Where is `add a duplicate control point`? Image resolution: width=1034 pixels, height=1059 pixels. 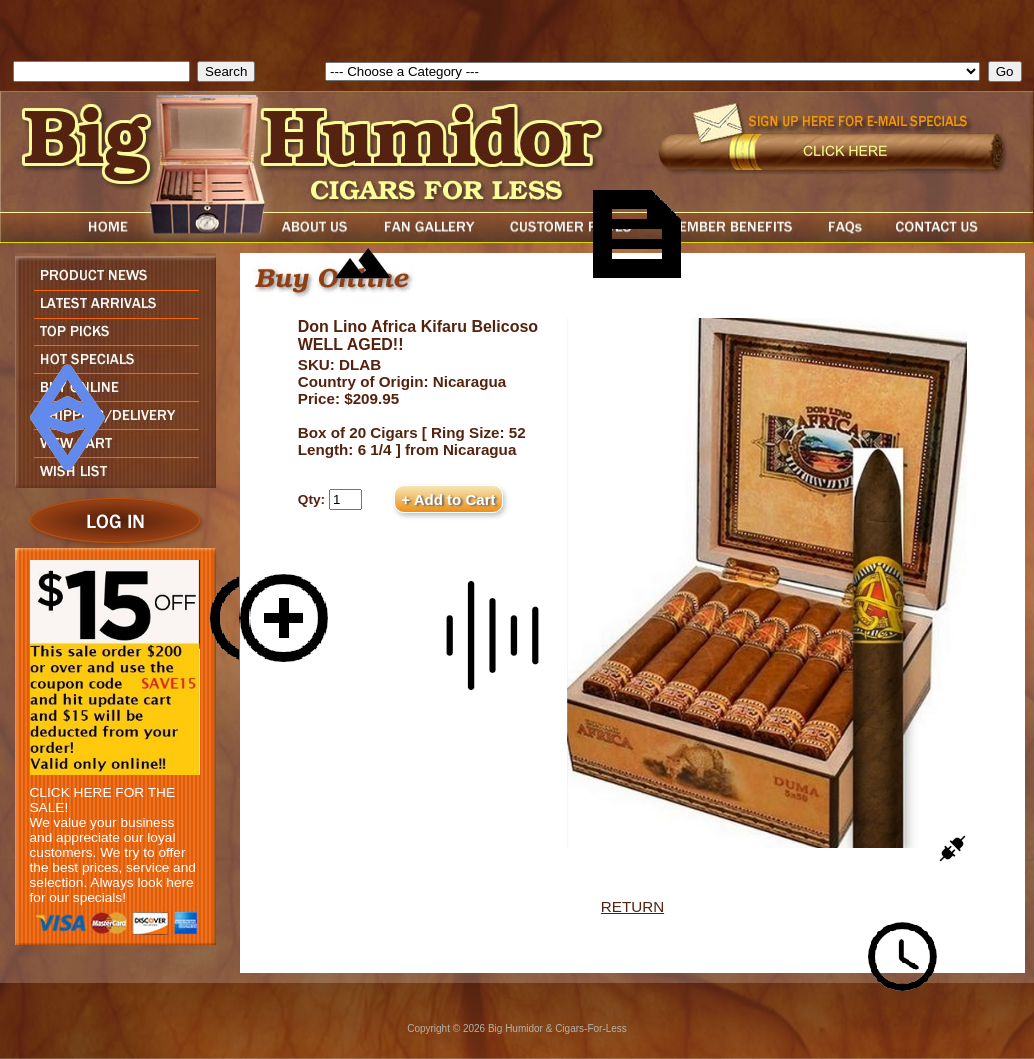 add a duplicate control point is located at coordinates (269, 618).